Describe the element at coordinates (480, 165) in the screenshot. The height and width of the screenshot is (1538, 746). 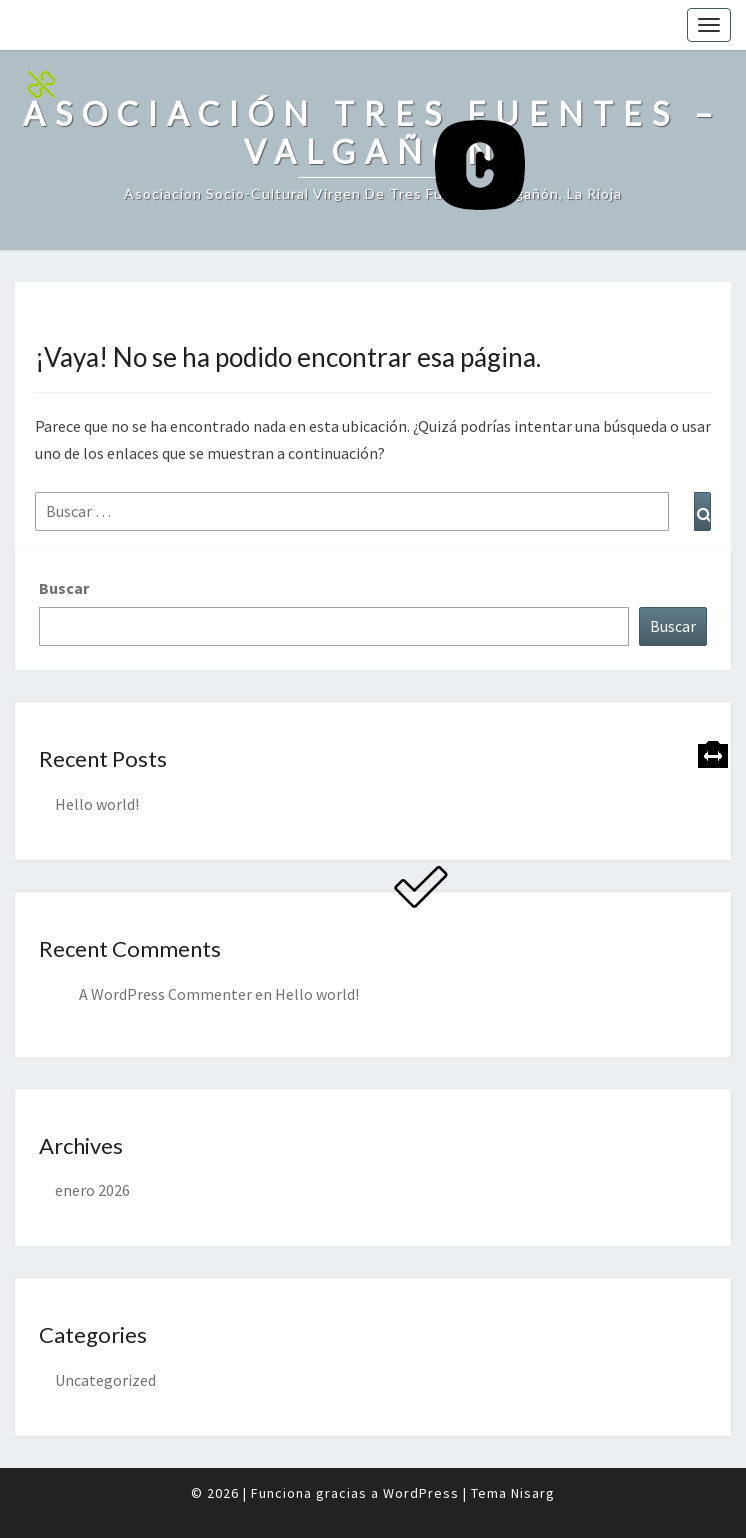
I see `indicates a copyright symbol or content ownership` at that location.